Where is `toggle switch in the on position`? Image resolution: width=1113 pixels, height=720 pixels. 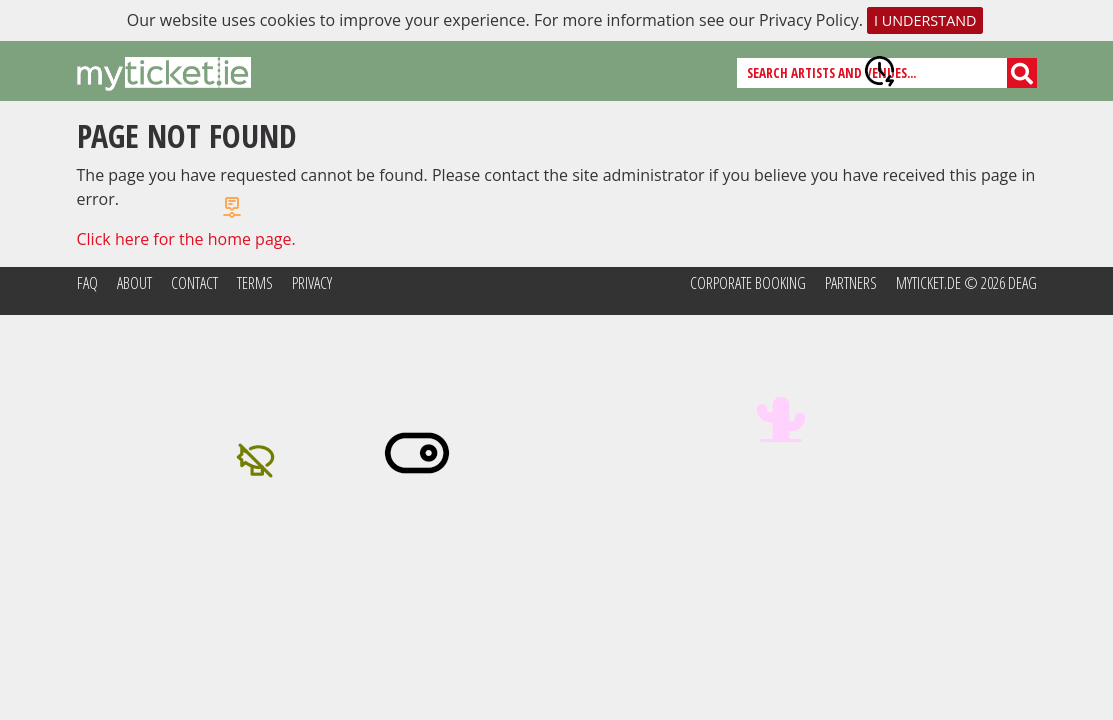 toggle switch in the on position is located at coordinates (417, 453).